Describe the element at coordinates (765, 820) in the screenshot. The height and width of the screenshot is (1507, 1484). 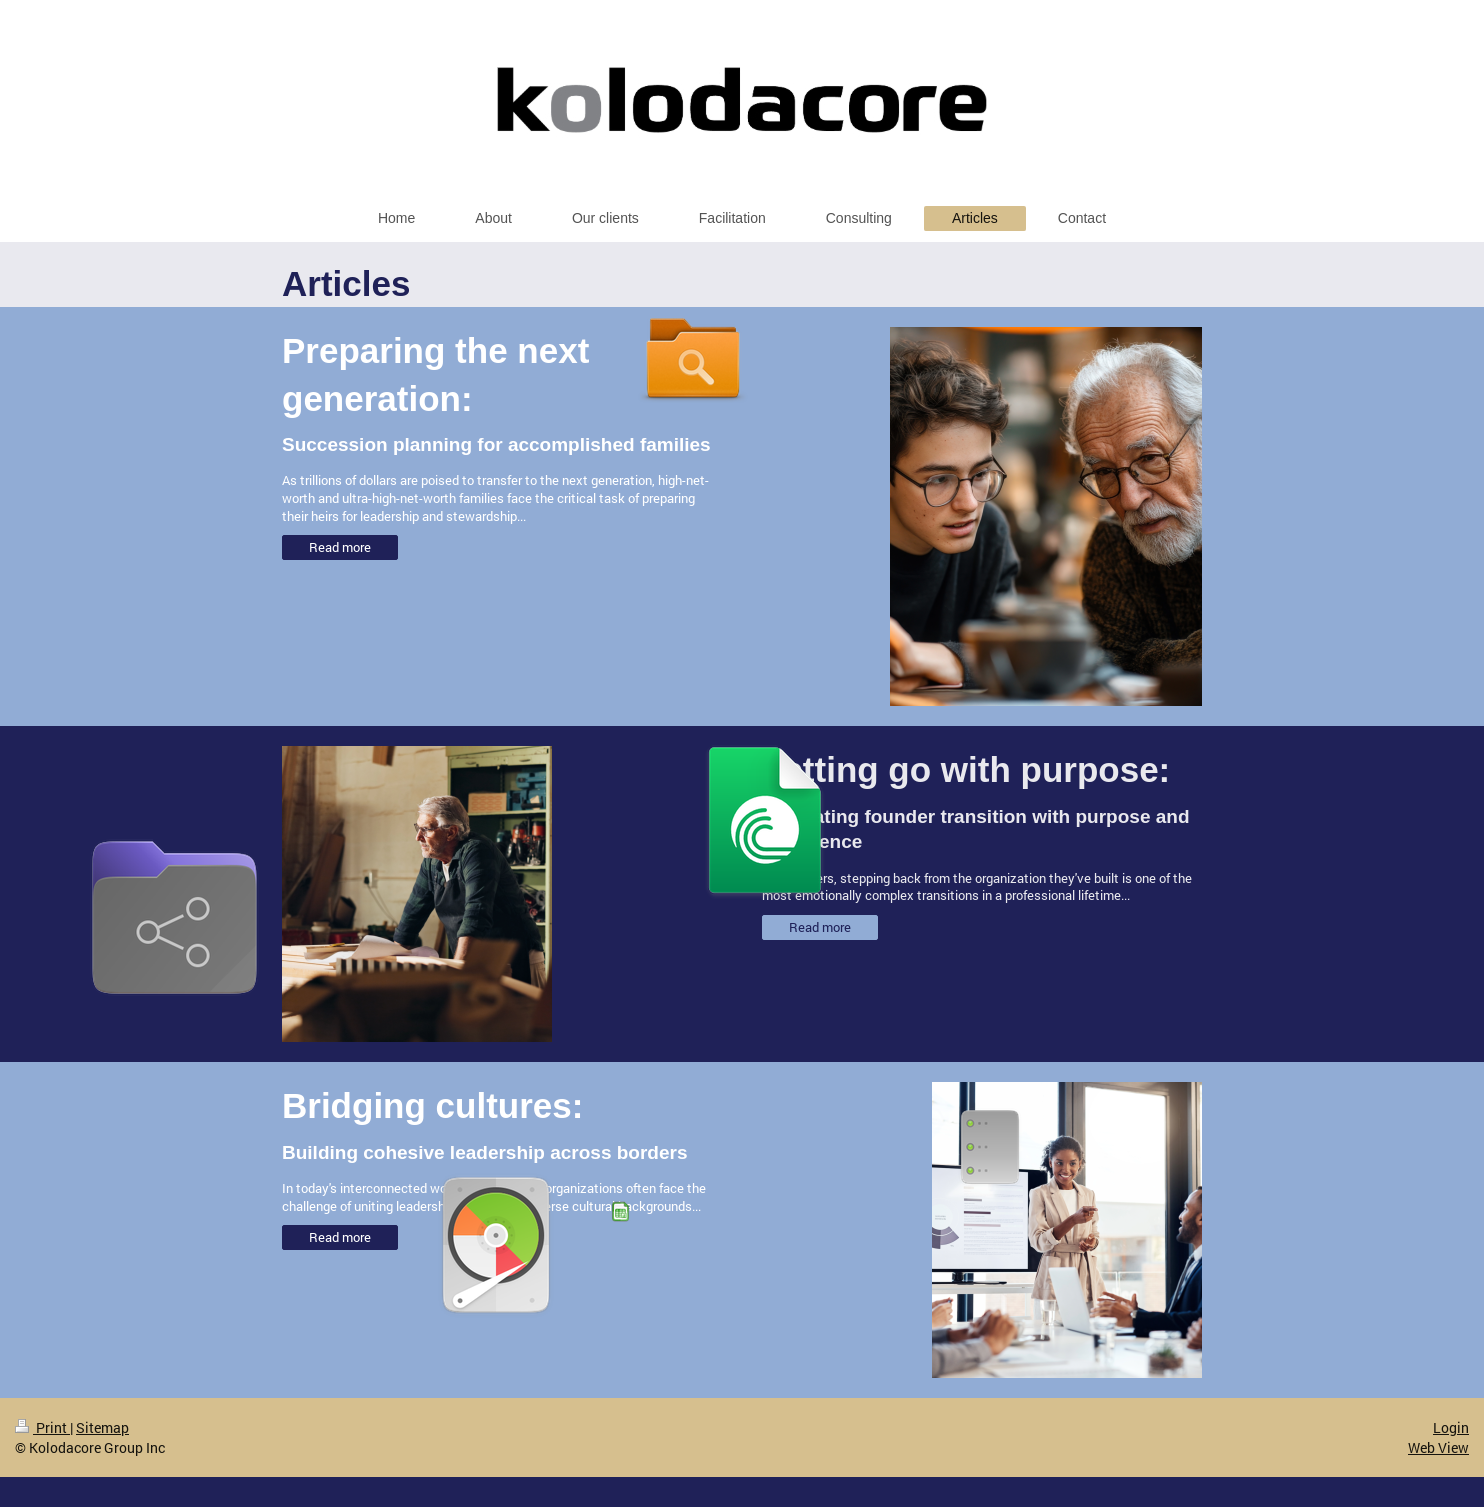
I see `a torrent file ready to open with BitTorrent client` at that location.